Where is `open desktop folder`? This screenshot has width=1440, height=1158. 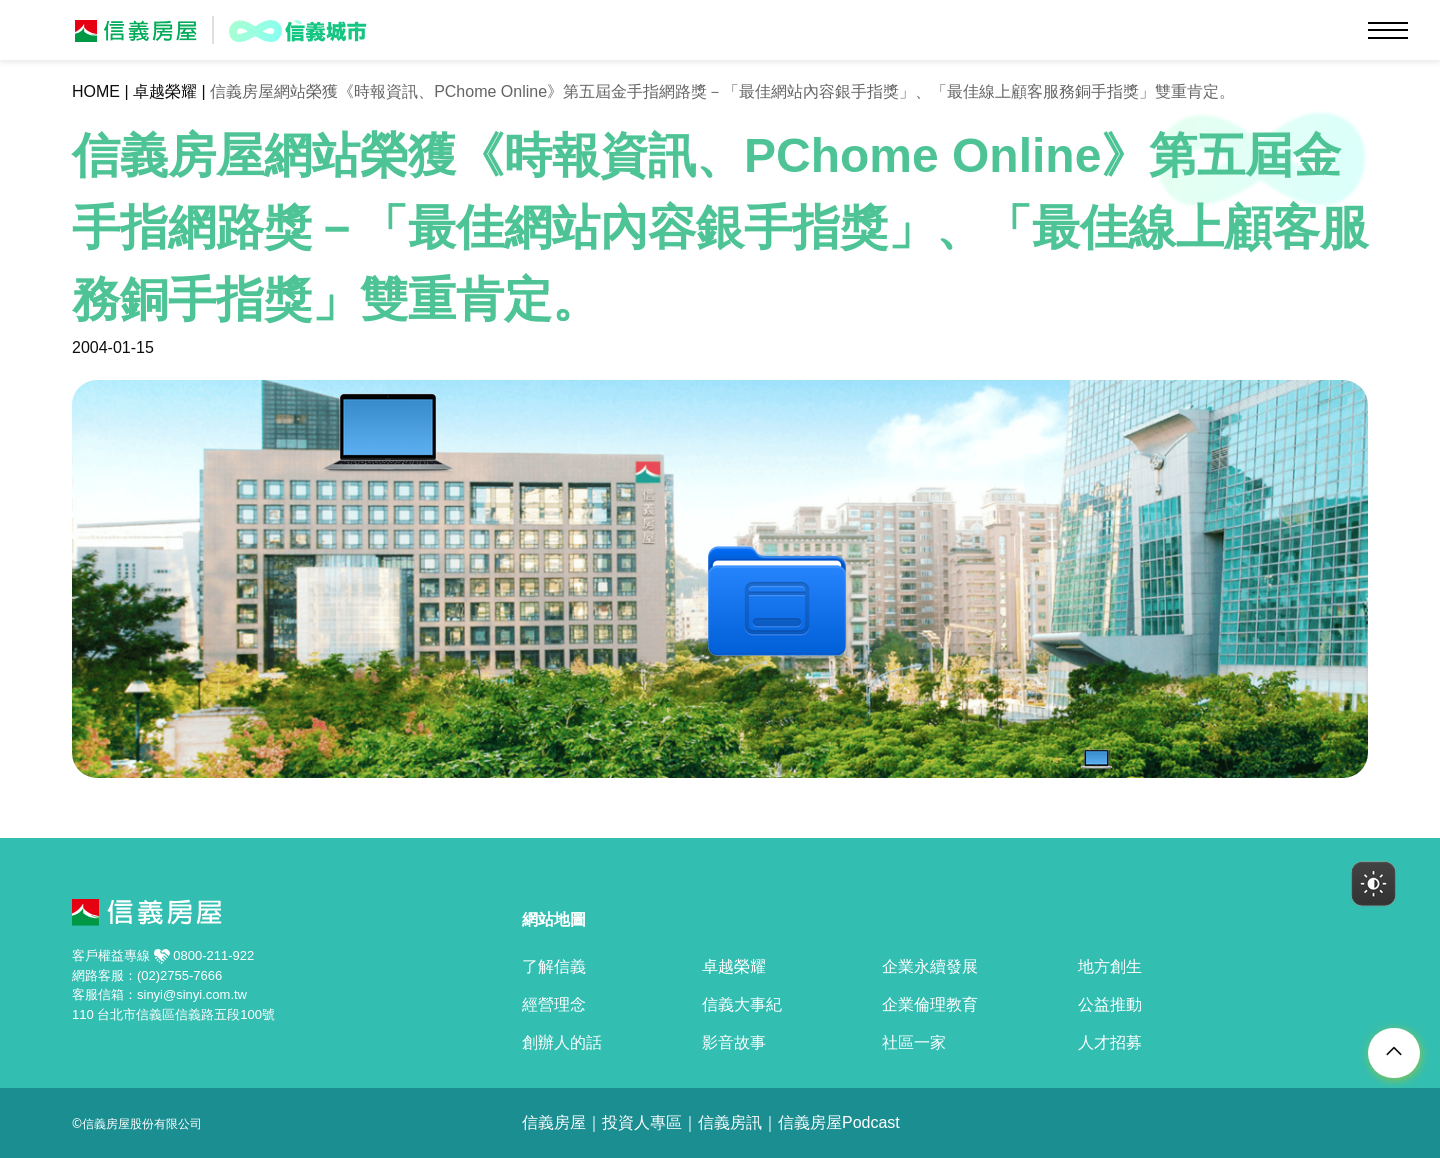 open desktop folder is located at coordinates (777, 601).